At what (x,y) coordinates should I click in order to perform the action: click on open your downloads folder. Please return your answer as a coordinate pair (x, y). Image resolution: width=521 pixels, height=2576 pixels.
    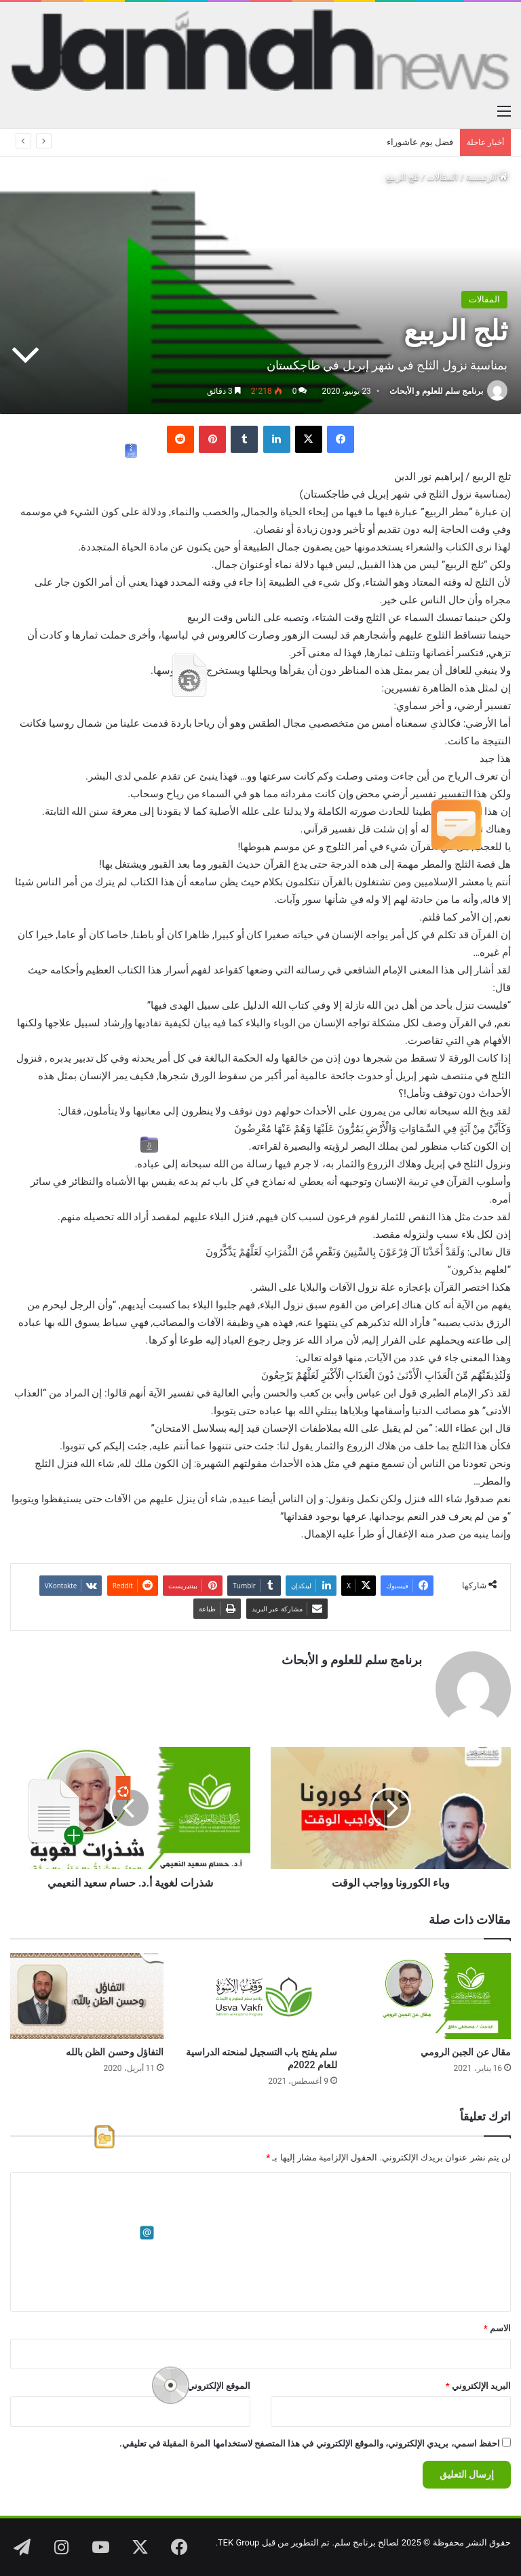
    Looking at the image, I should click on (149, 1144).